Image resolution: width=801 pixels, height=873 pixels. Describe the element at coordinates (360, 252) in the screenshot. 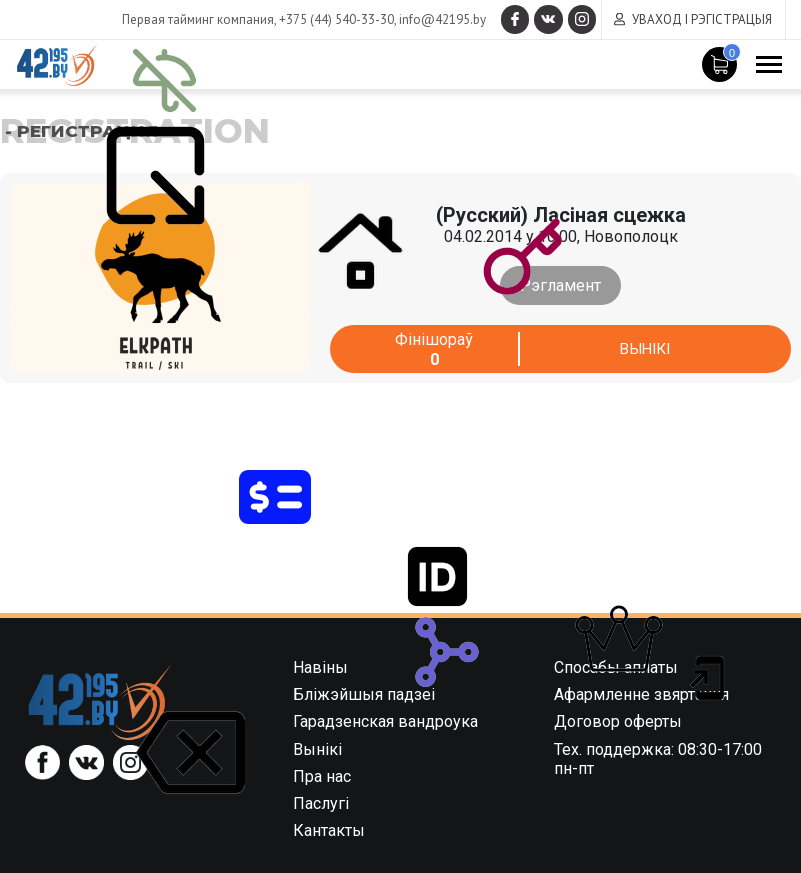

I see `access home or housing settings` at that location.